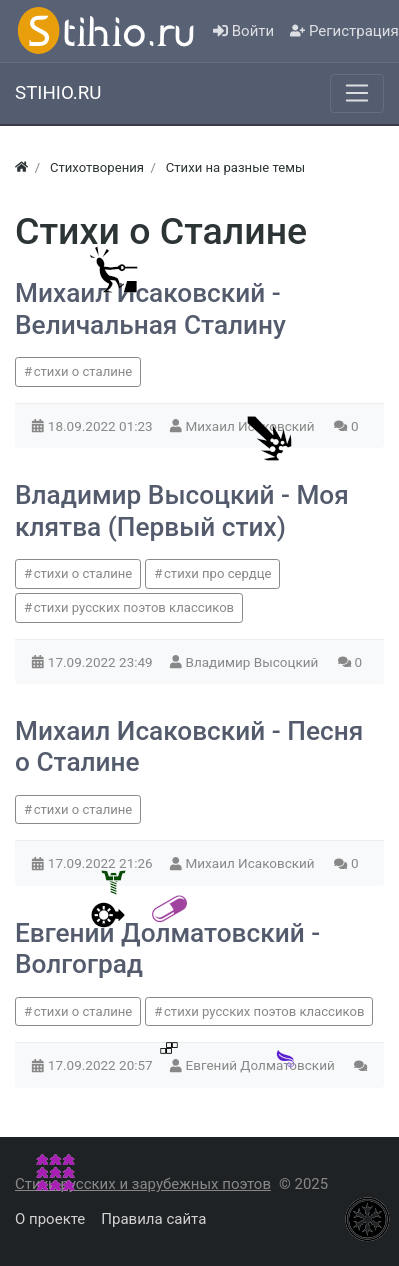 This screenshot has width=399, height=1266. Describe the element at coordinates (113, 882) in the screenshot. I see `ancient or antique hardware item in inventory` at that location.